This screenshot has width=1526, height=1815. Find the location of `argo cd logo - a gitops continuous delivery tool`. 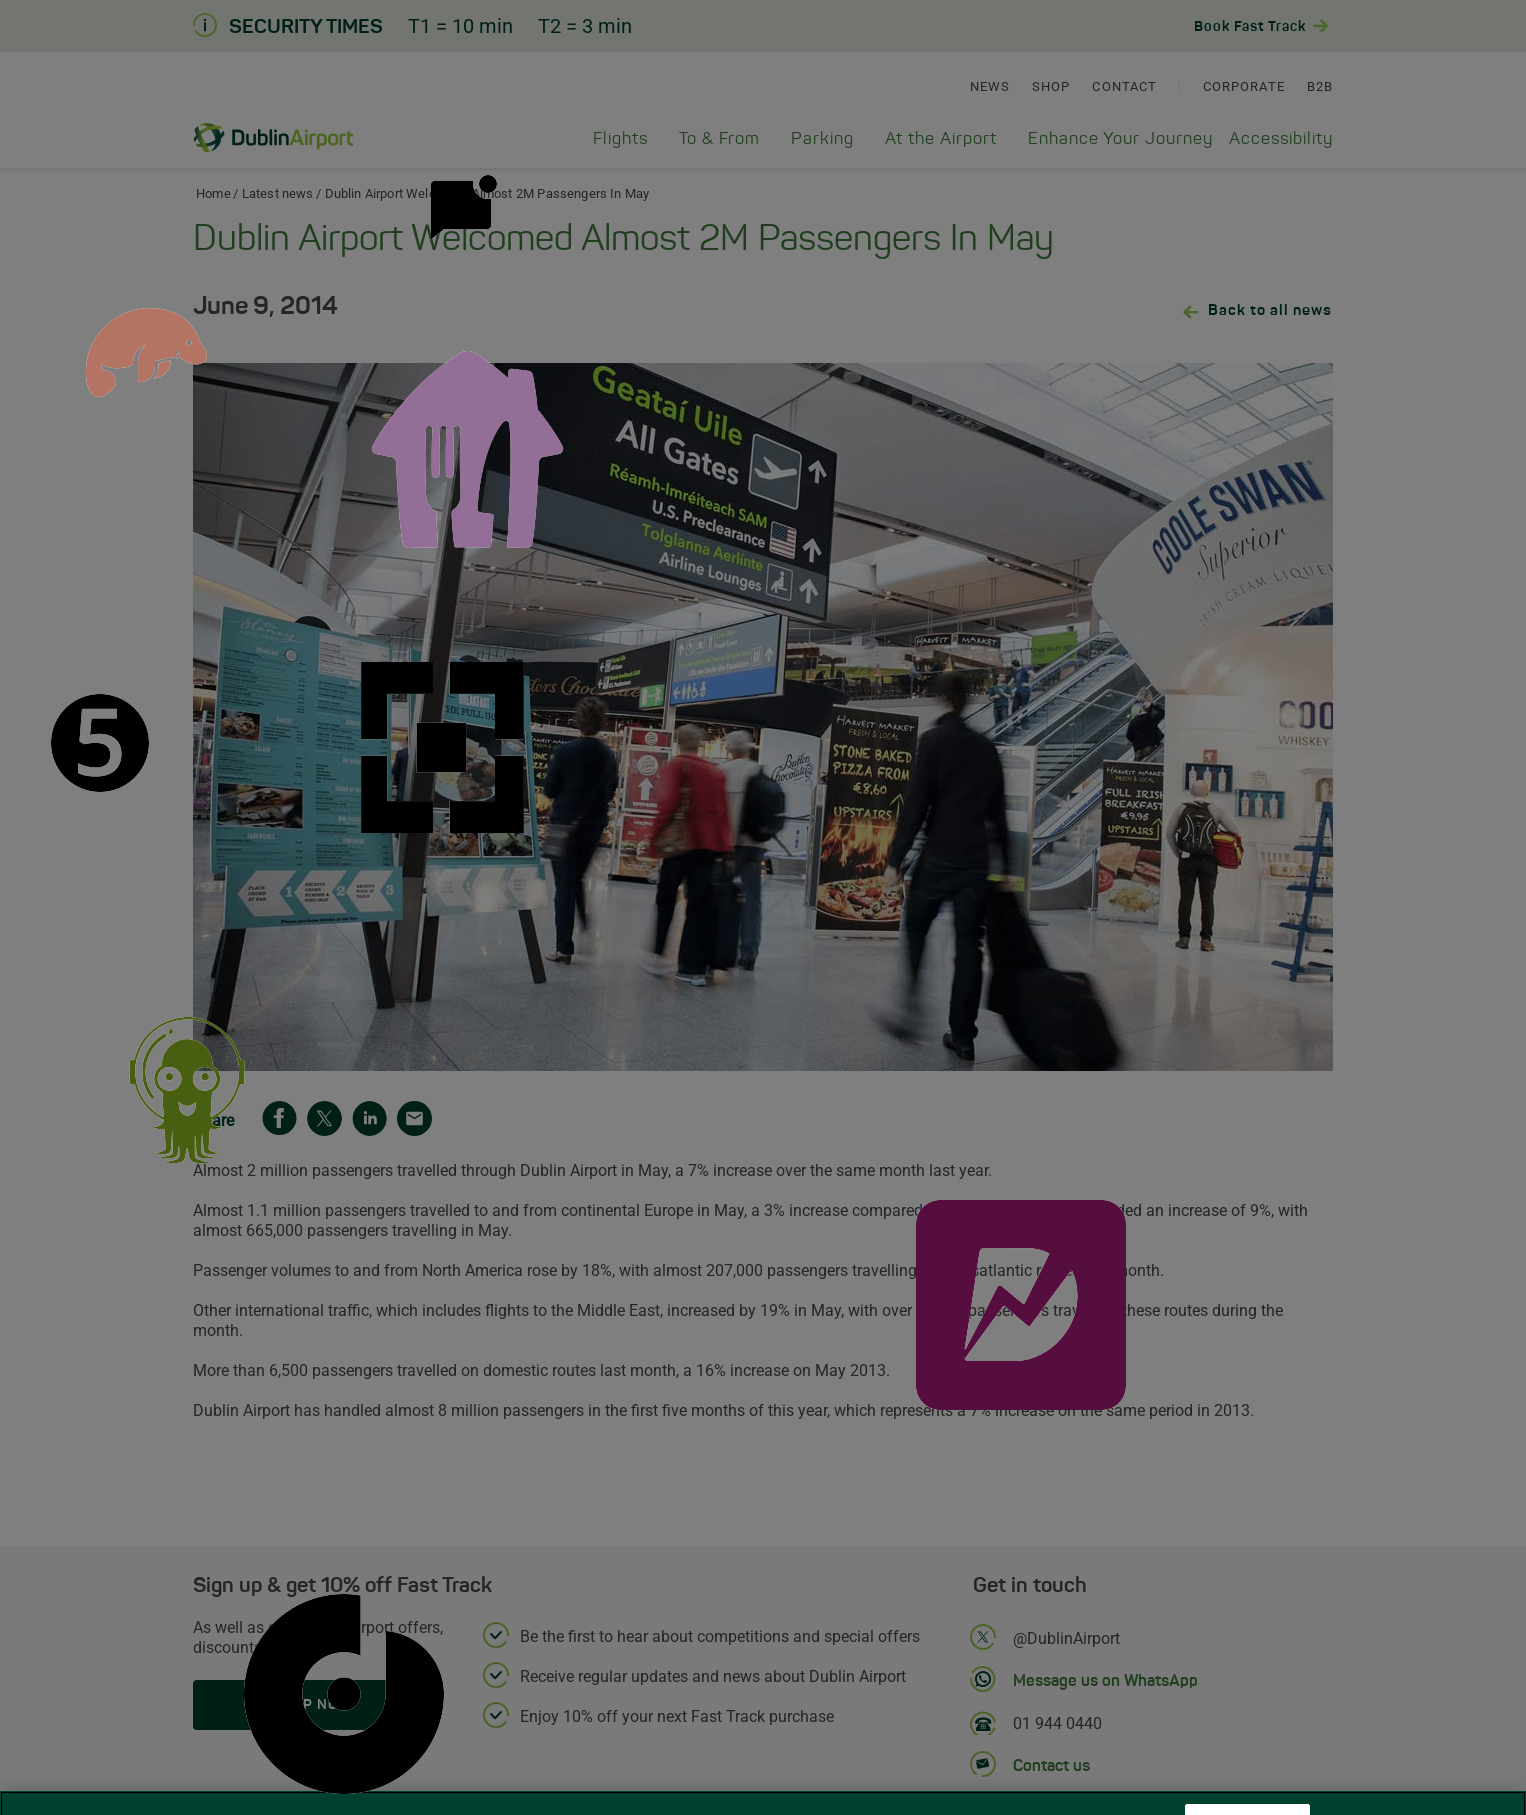

argo cd logo - a gitops continuous delivery tool is located at coordinates (187, 1090).